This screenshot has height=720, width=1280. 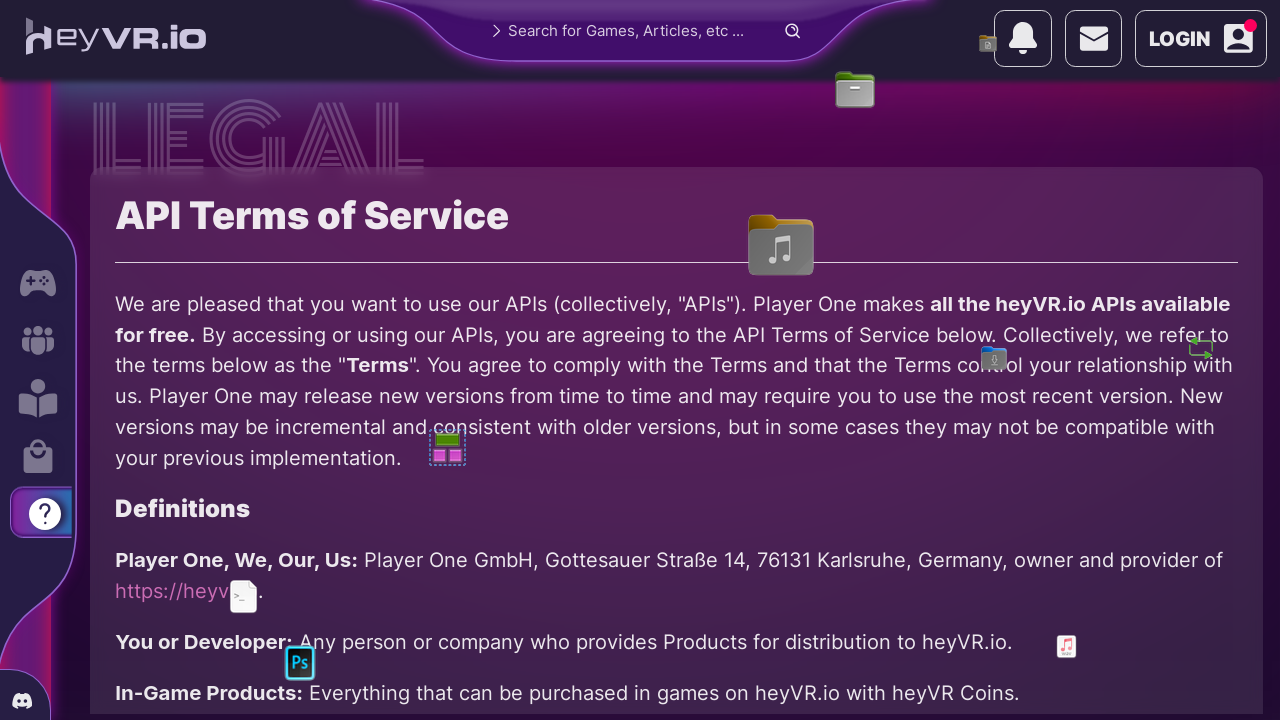 What do you see at coordinates (988, 43) in the screenshot?
I see `open your documents folder` at bounding box center [988, 43].